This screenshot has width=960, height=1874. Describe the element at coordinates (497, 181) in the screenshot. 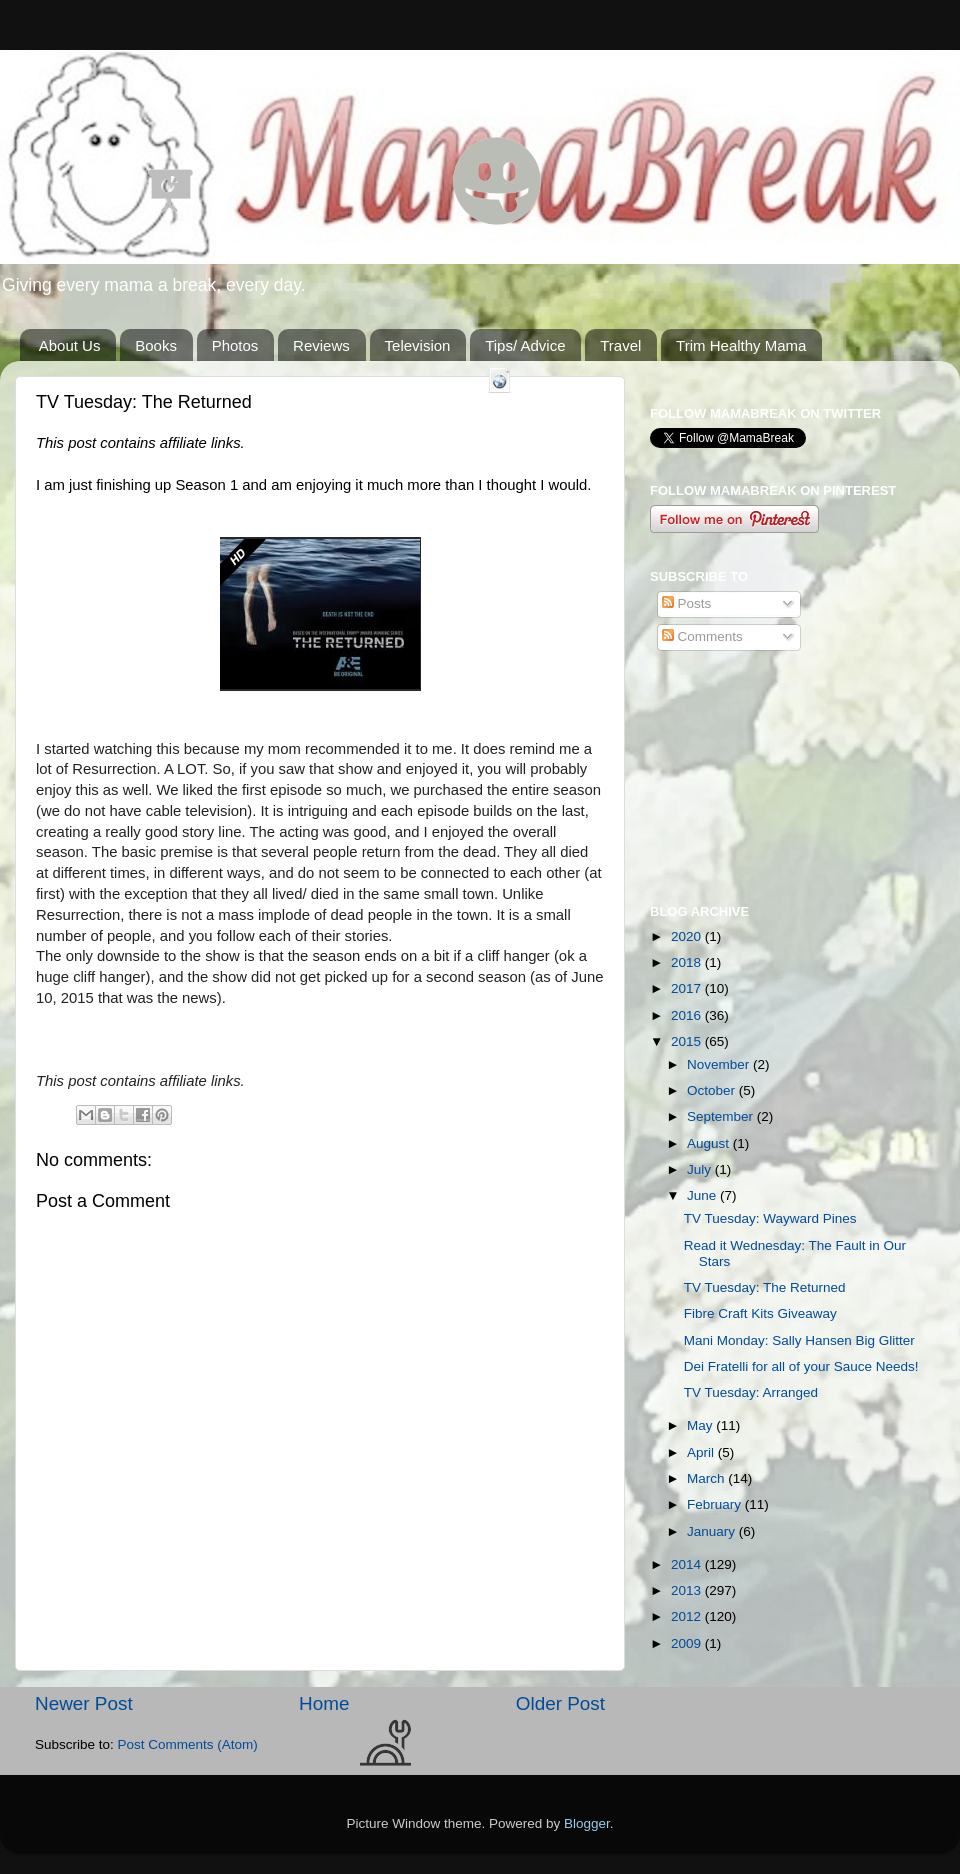

I see `emoji reaction showing playful or teasing mood` at that location.